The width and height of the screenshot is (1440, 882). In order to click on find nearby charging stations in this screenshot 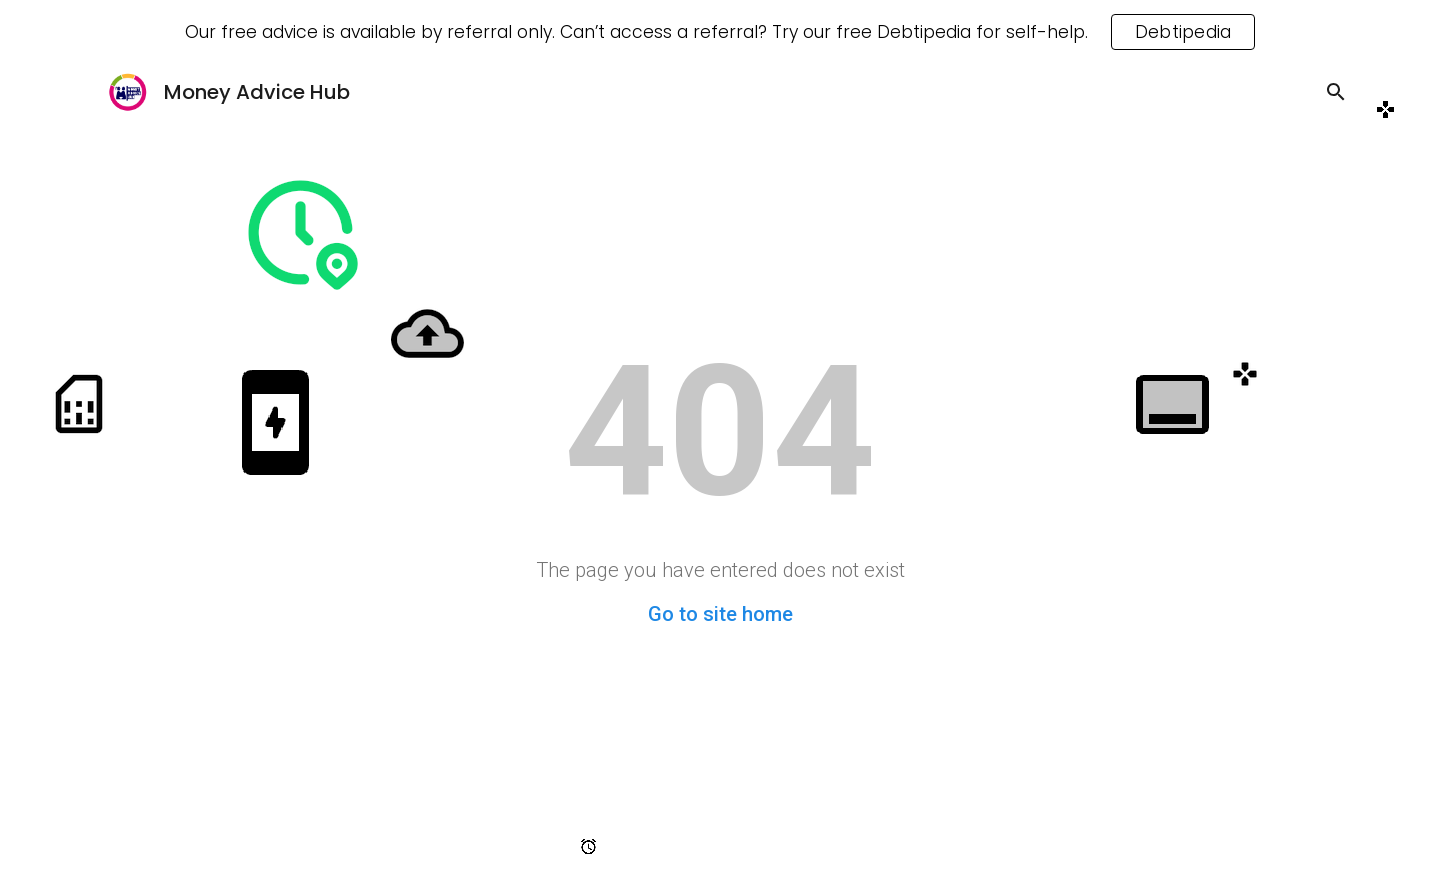, I will do `click(275, 422)`.